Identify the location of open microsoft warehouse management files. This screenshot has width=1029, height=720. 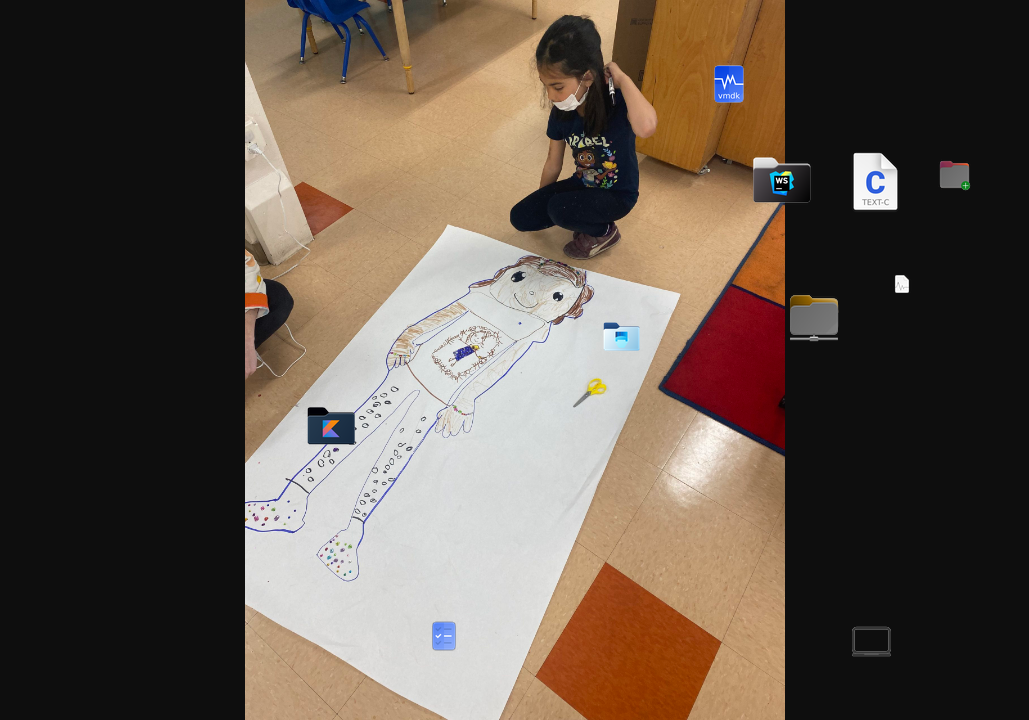
(621, 337).